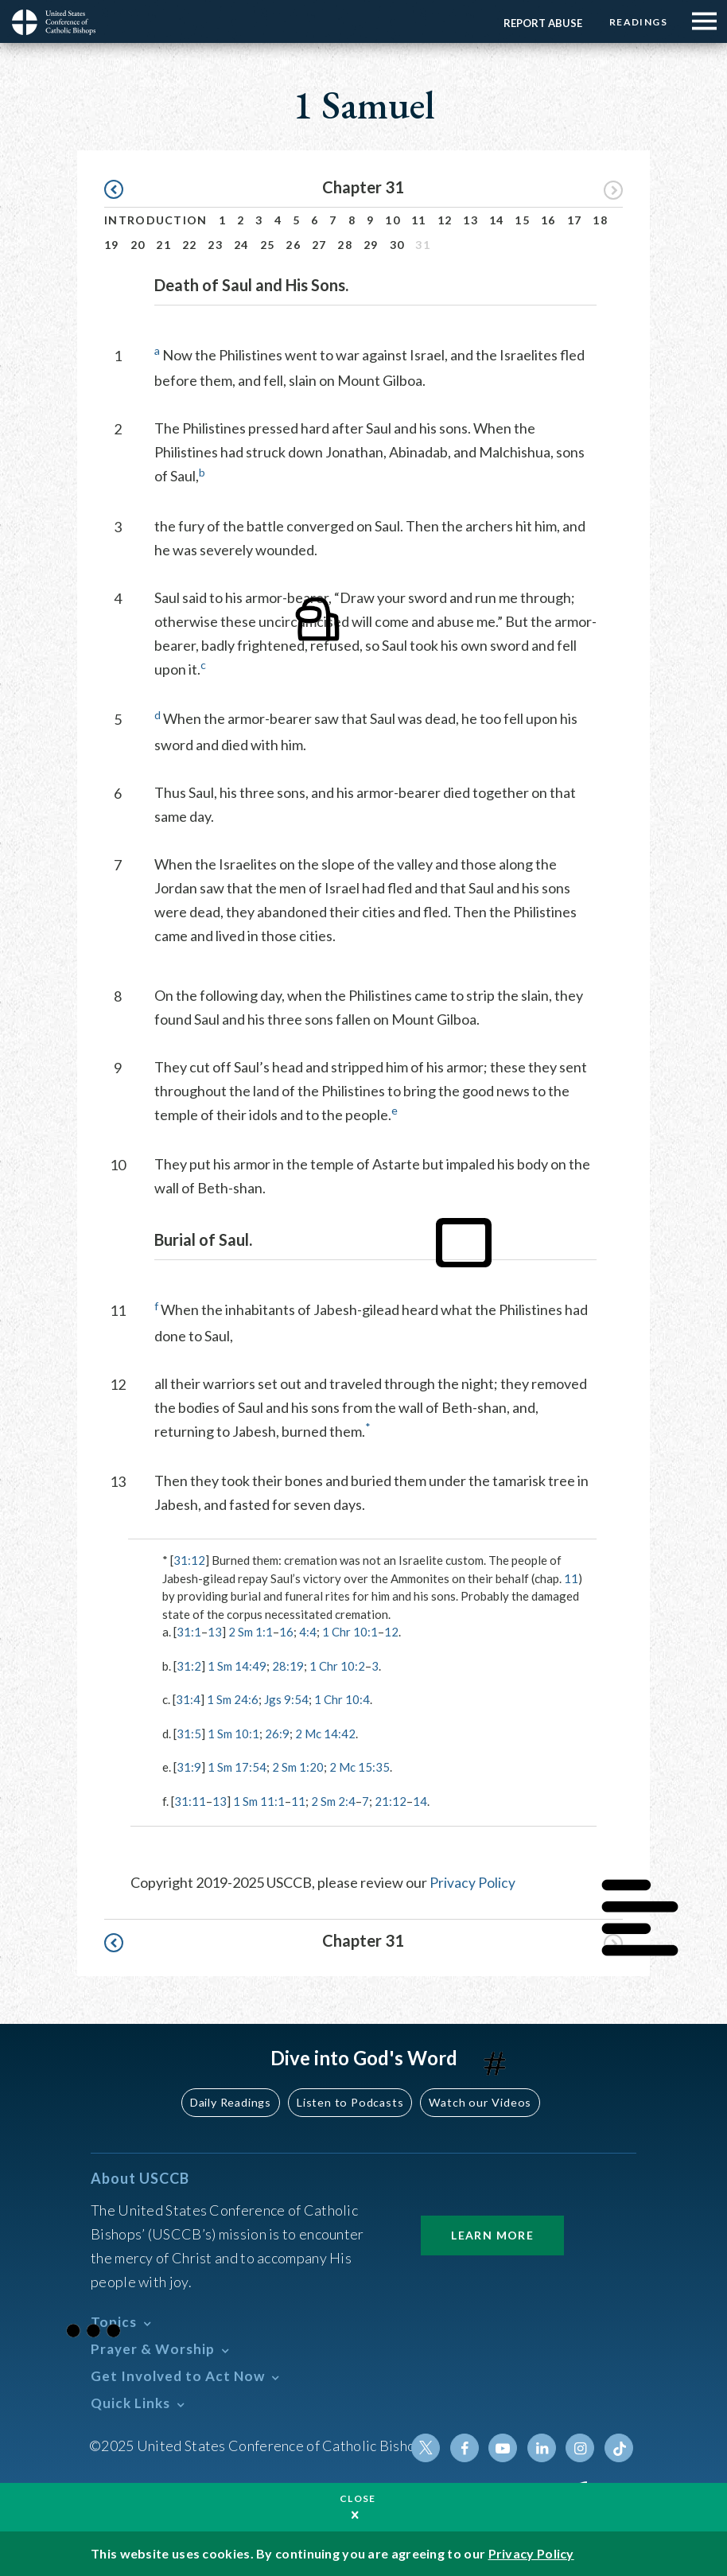 This screenshot has height=2576, width=727. Describe the element at coordinates (495, 2064) in the screenshot. I see `add or search by hashtag` at that location.